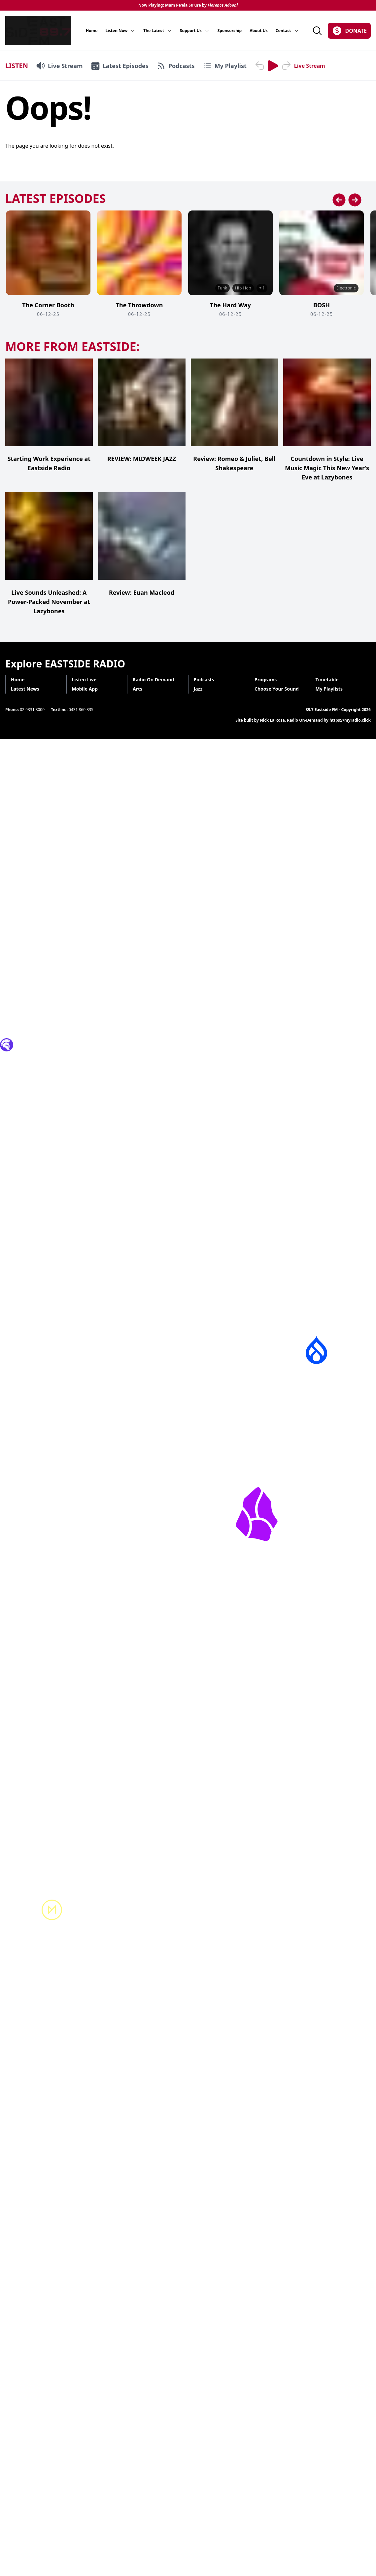 This screenshot has width=376, height=2576. I want to click on indicates delphi programming environment or IDE, so click(7, 1045).